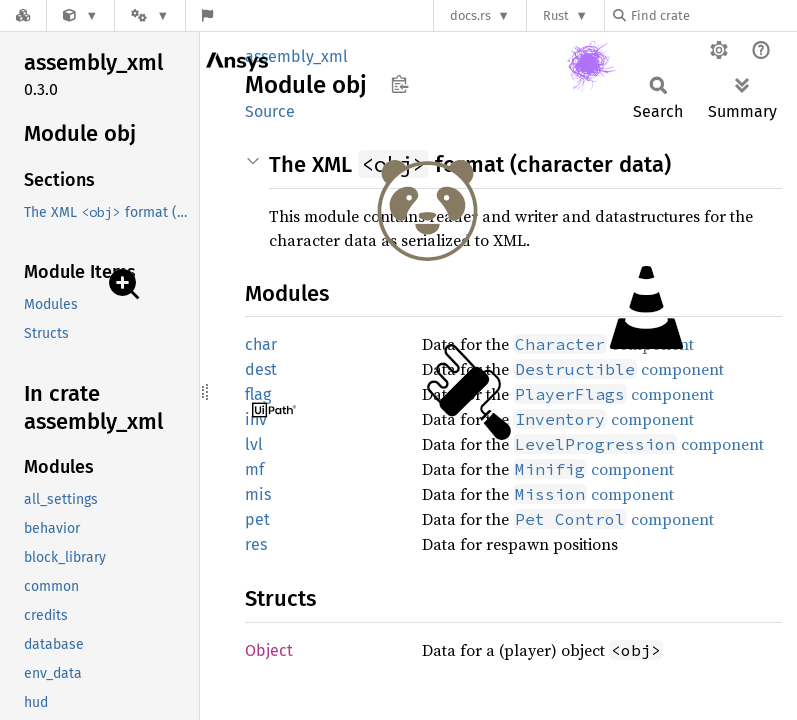 This screenshot has height=720, width=797. Describe the element at coordinates (124, 284) in the screenshot. I see `zoom in on content` at that location.